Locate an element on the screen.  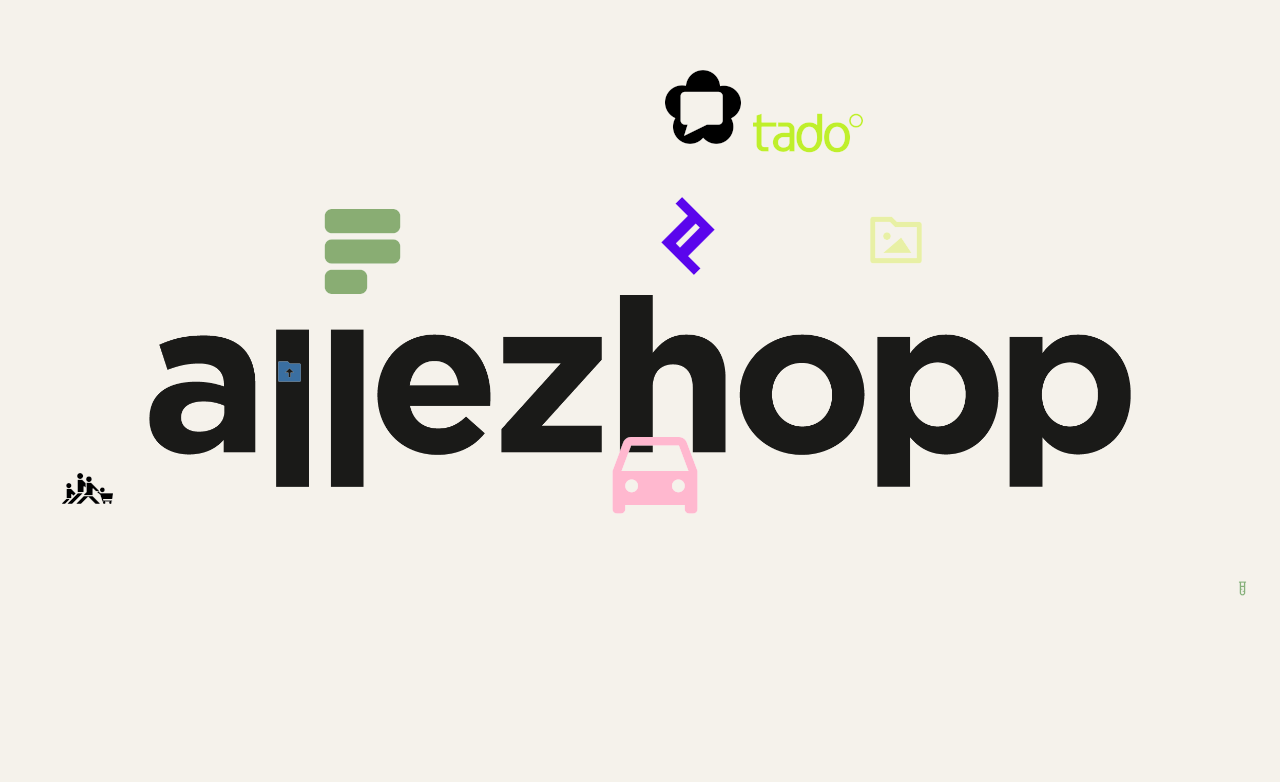
upload files to a folder is located at coordinates (289, 371).